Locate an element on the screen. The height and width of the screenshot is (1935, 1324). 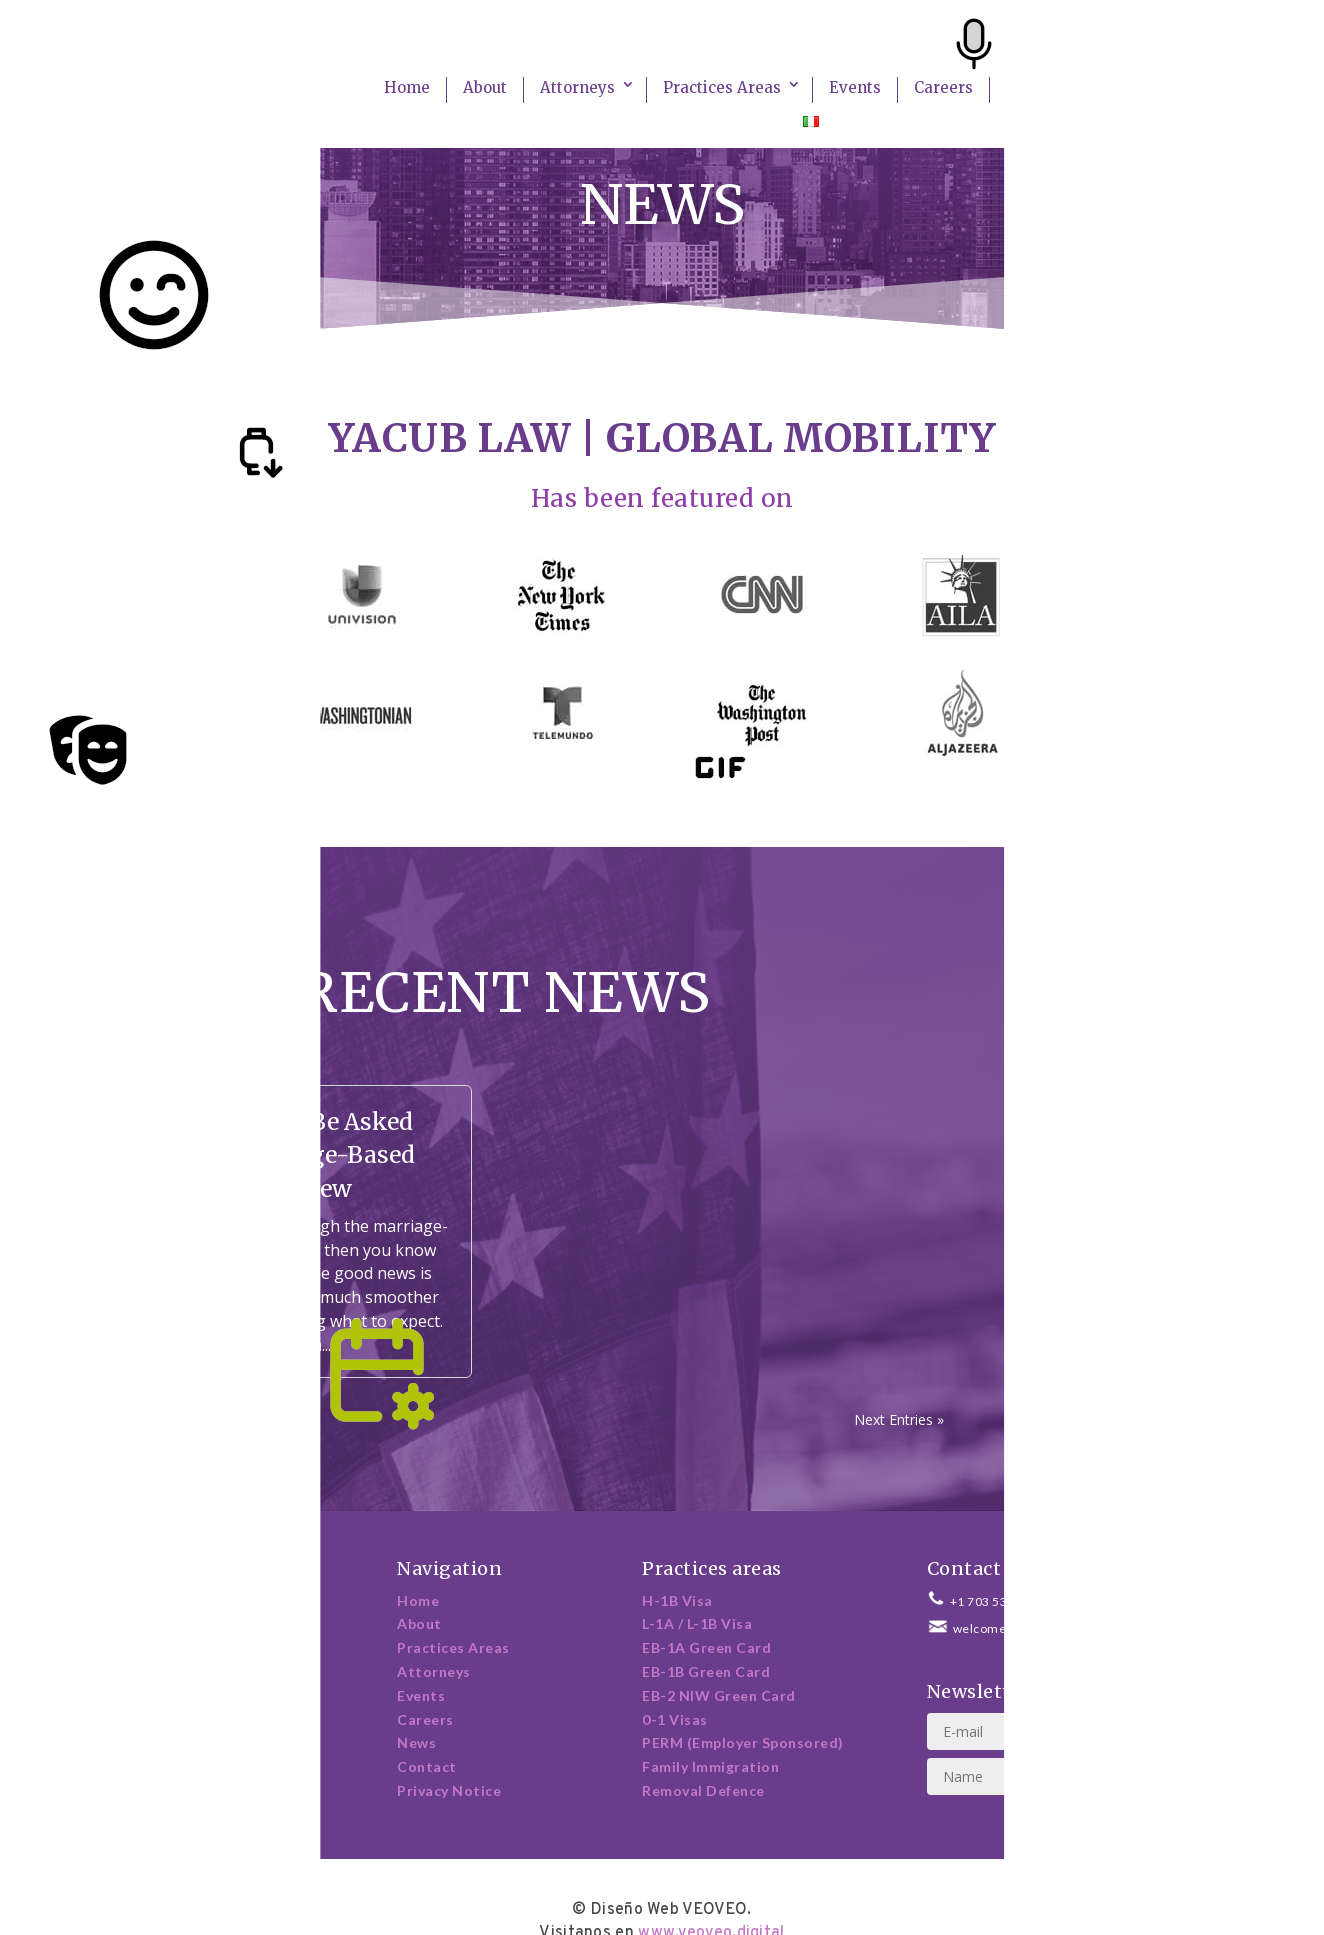
download to smartwatch is located at coordinates (256, 451).